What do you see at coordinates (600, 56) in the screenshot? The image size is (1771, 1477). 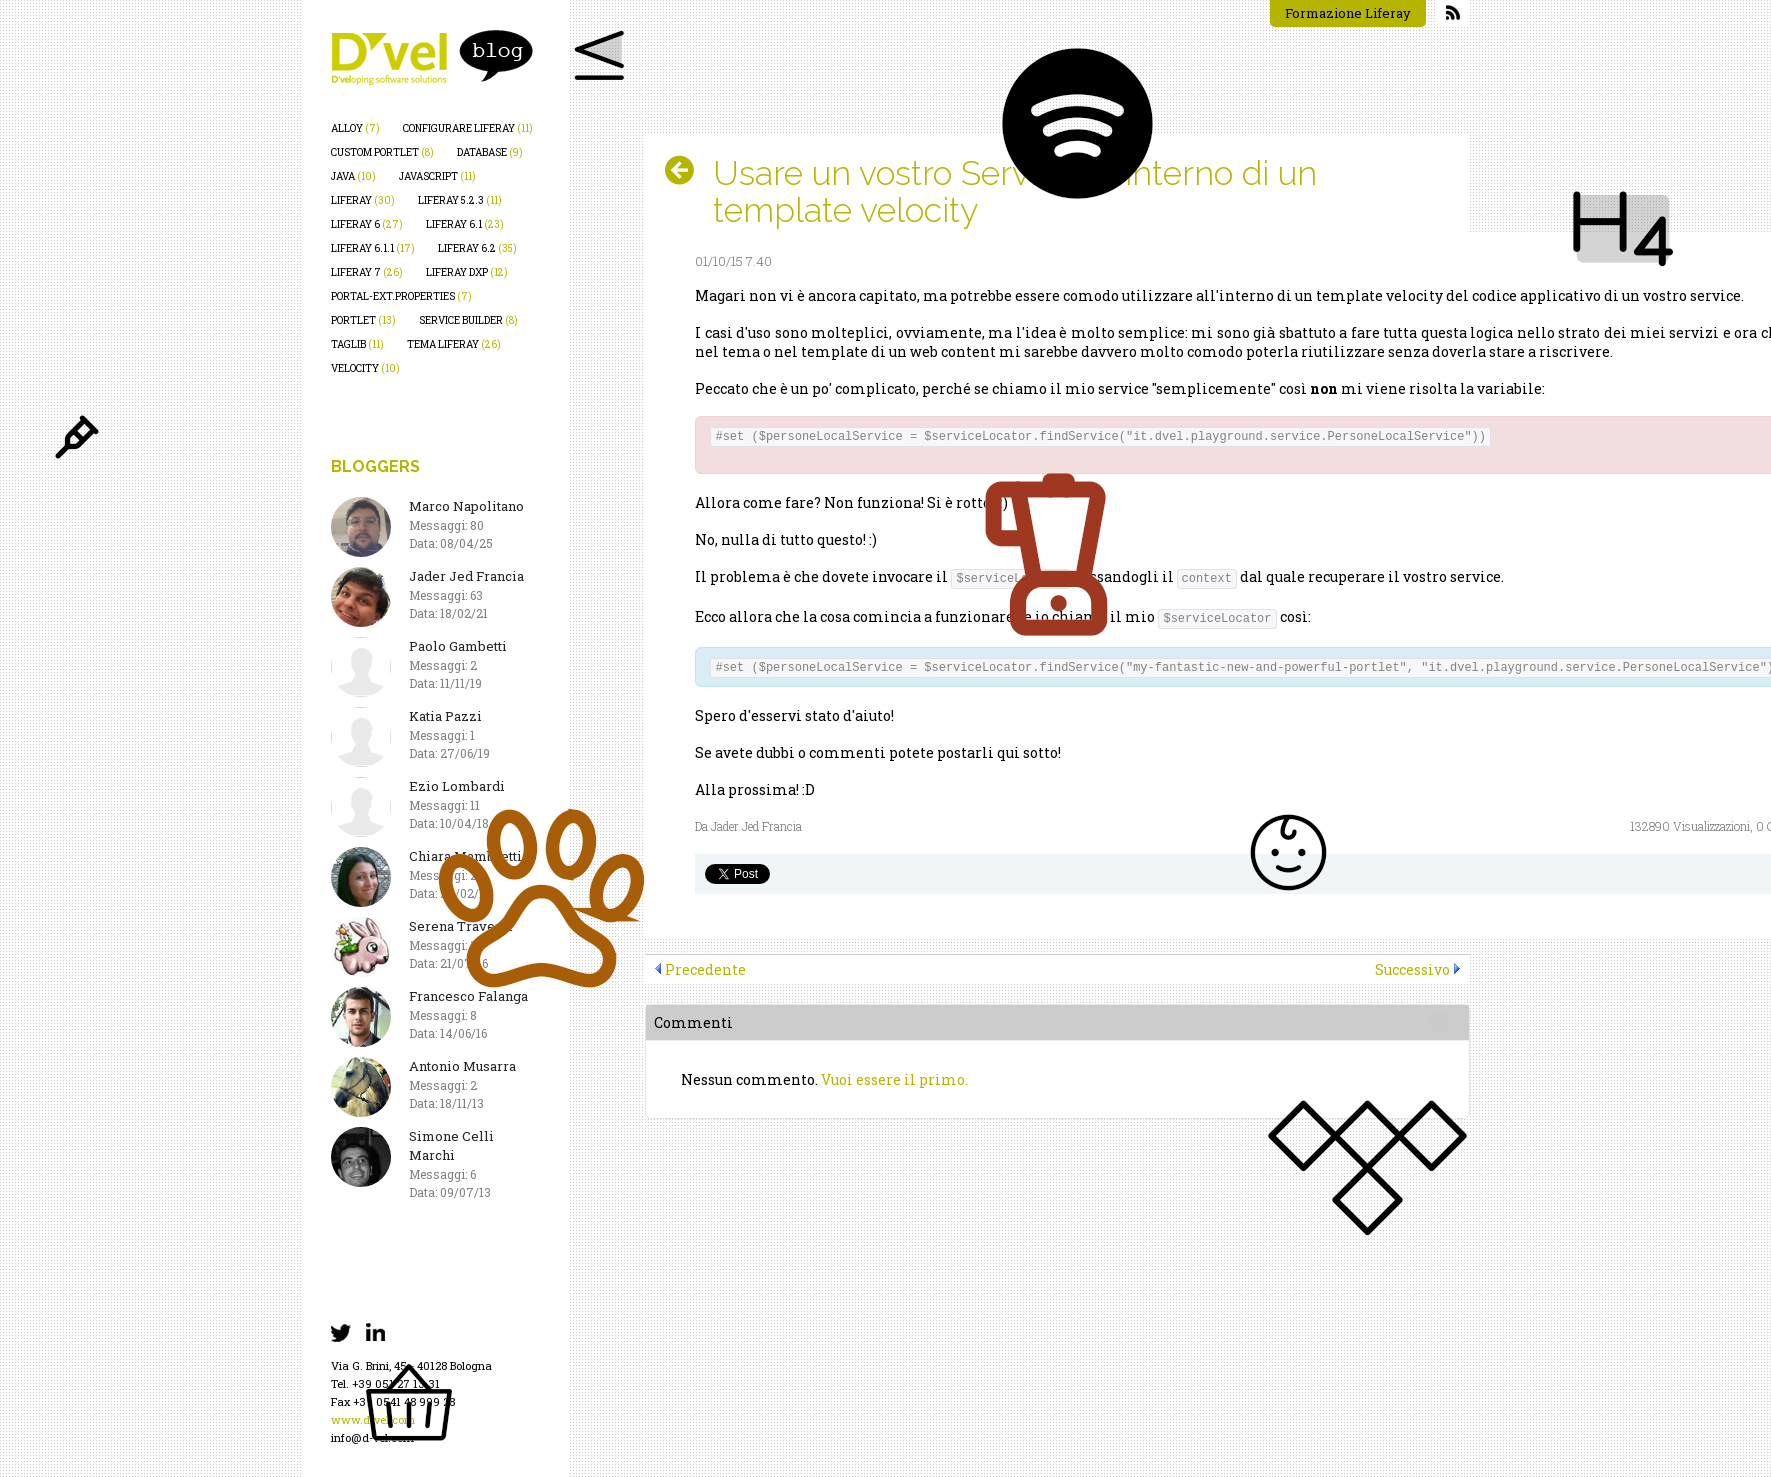 I see `less than or equal to mathematical operator` at bounding box center [600, 56].